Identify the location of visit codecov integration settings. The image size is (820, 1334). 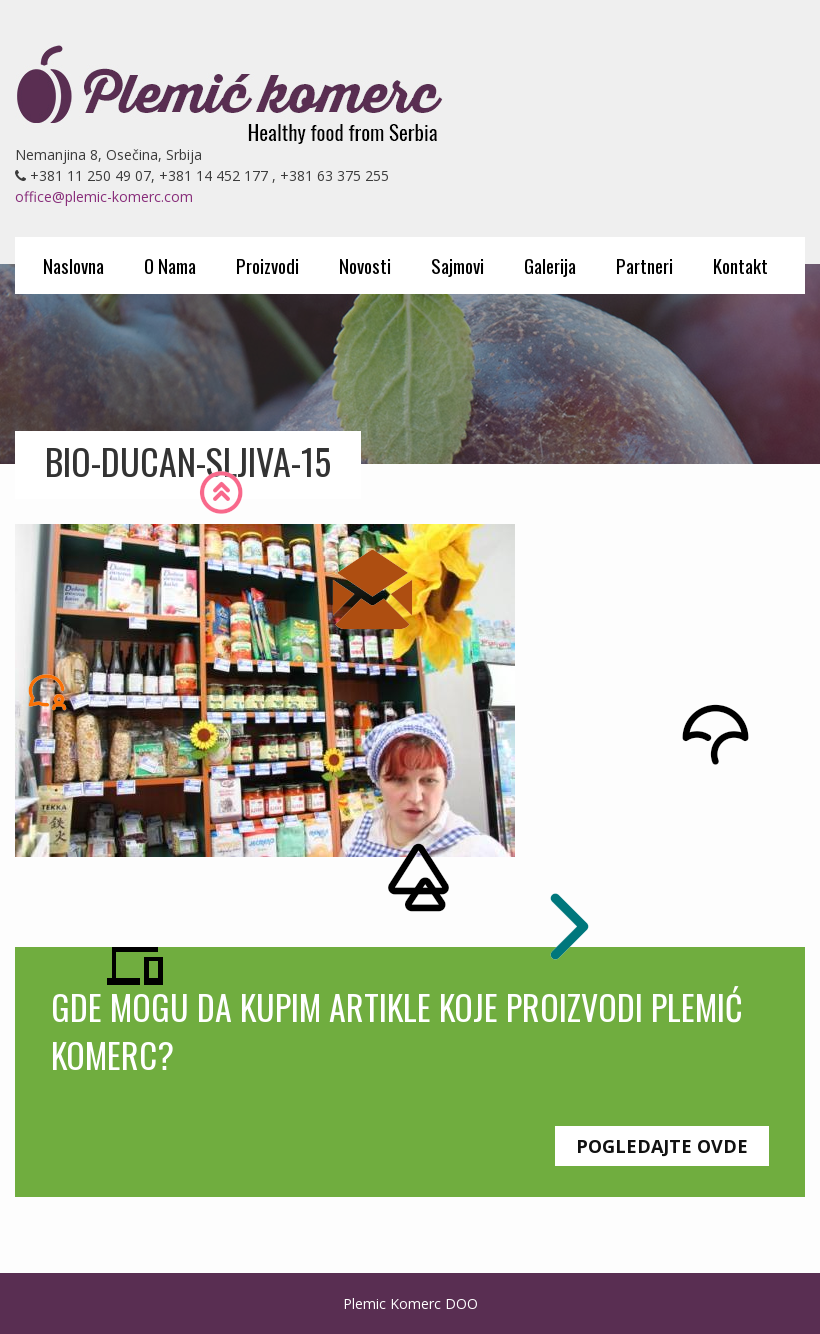
(715, 734).